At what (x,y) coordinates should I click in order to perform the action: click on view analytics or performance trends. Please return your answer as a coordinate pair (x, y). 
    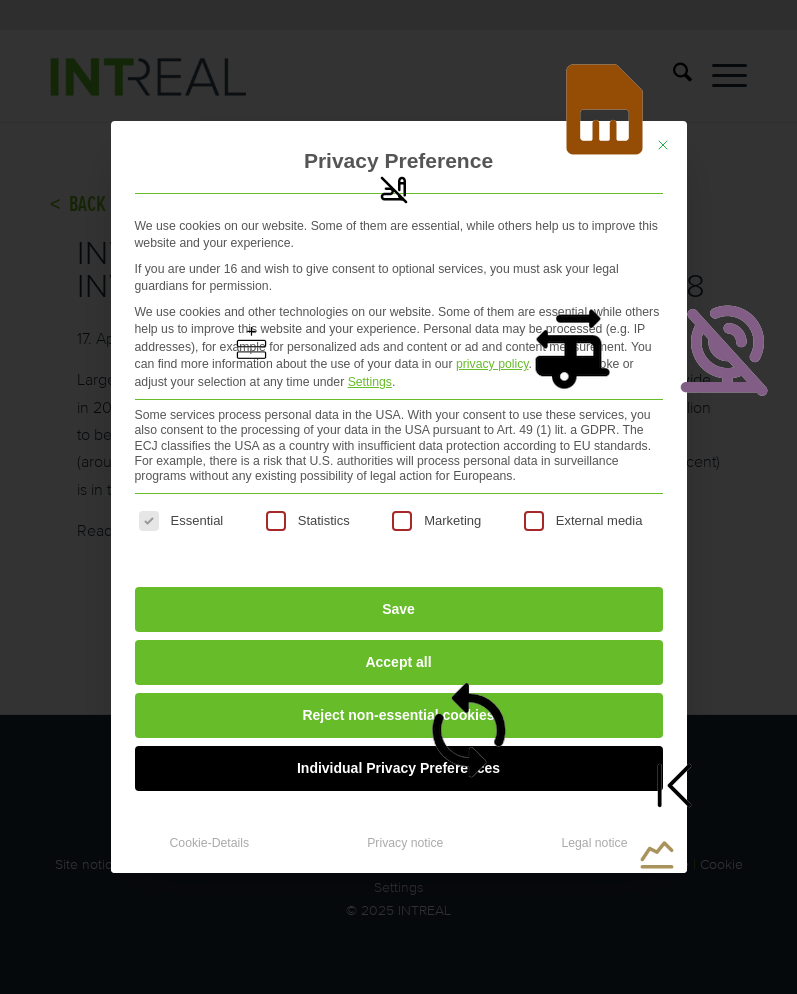
    Looking at the image, I should click on (657, 854).